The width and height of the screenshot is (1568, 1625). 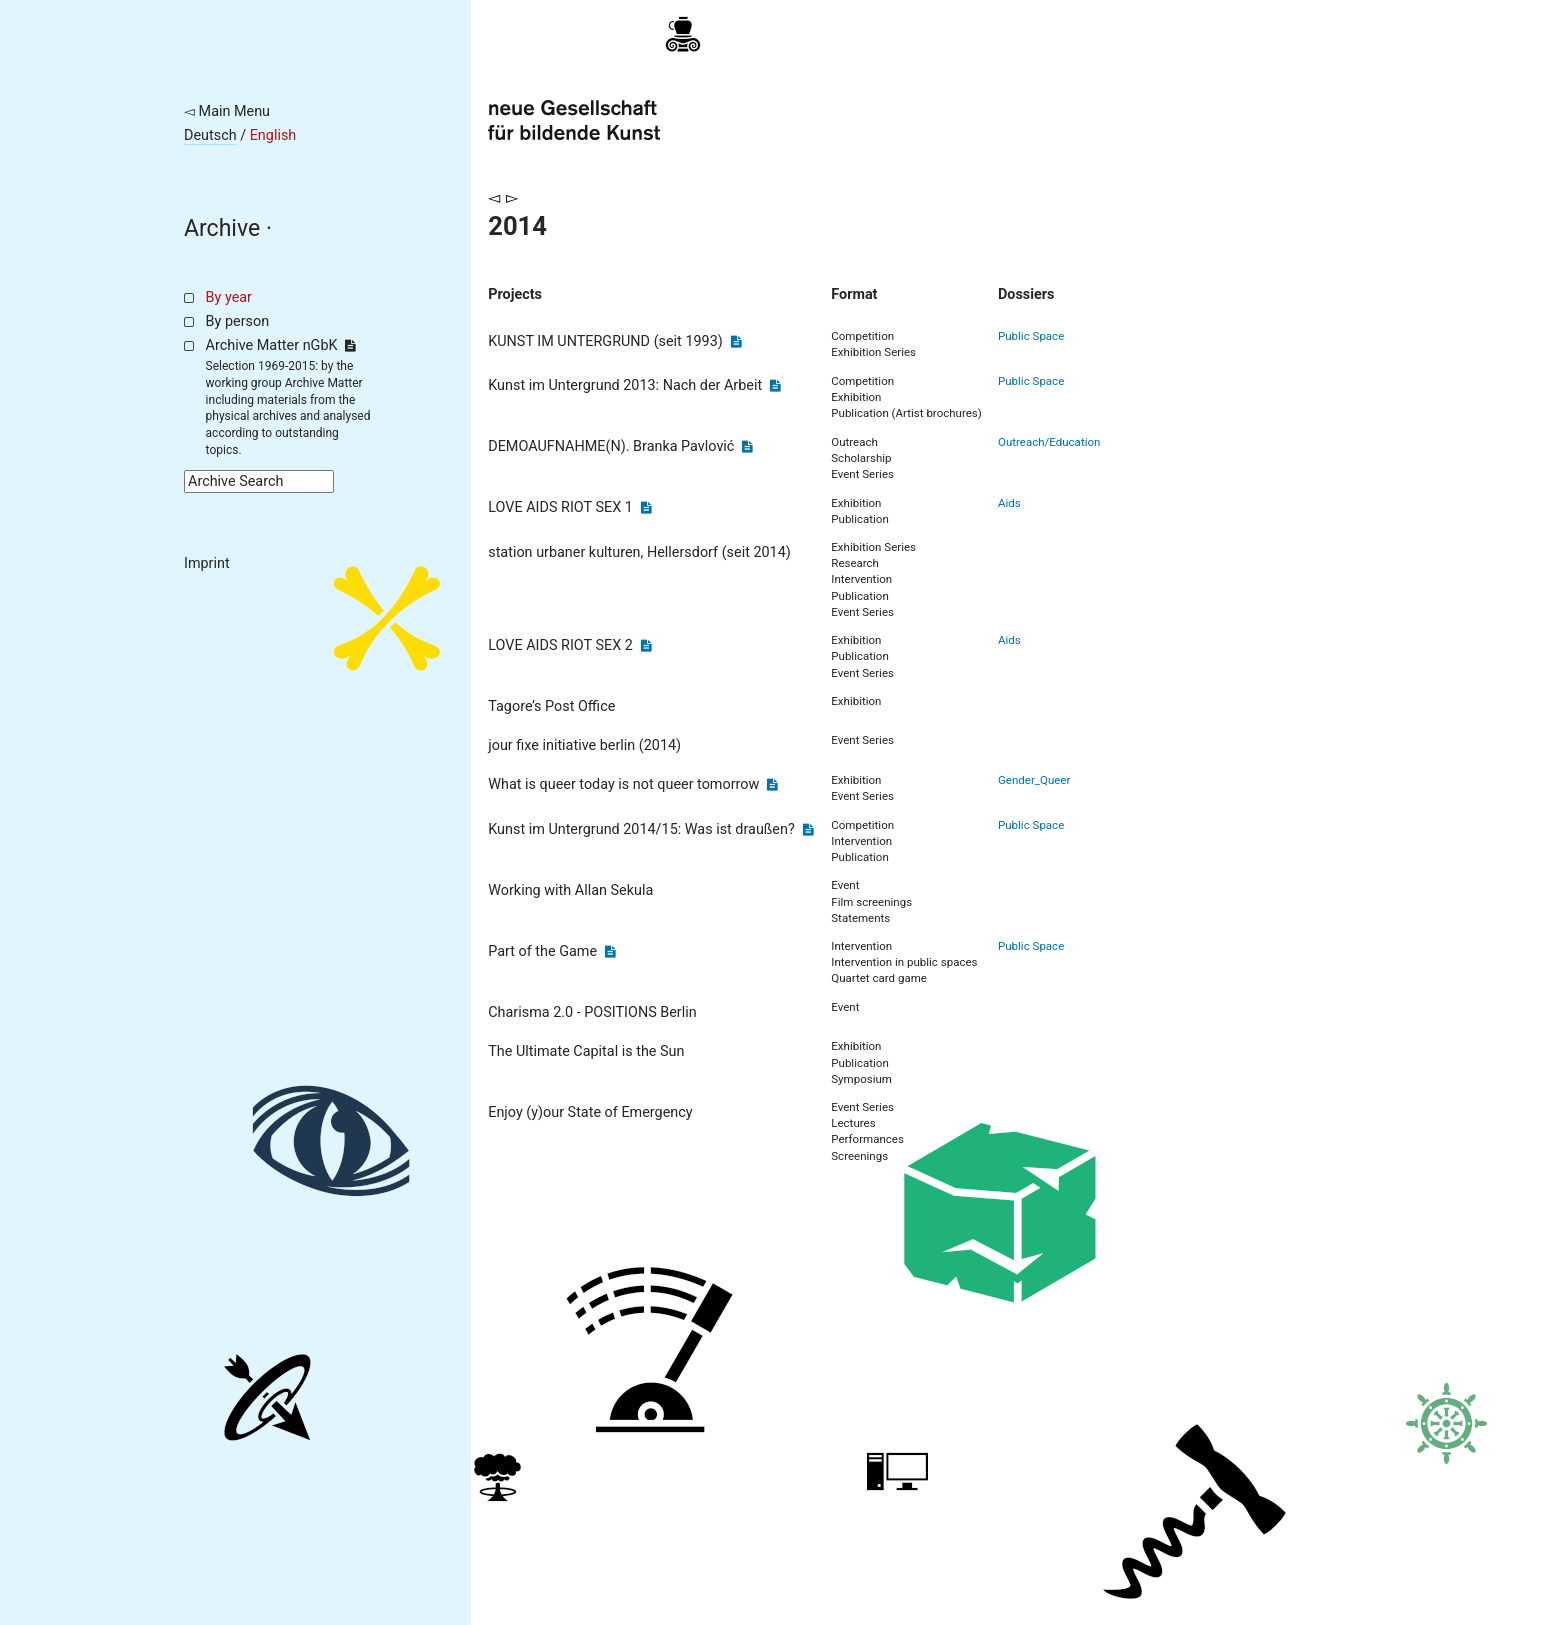 I want to click on indicates explosion or blast event in game, so click(x=497, y=1477).